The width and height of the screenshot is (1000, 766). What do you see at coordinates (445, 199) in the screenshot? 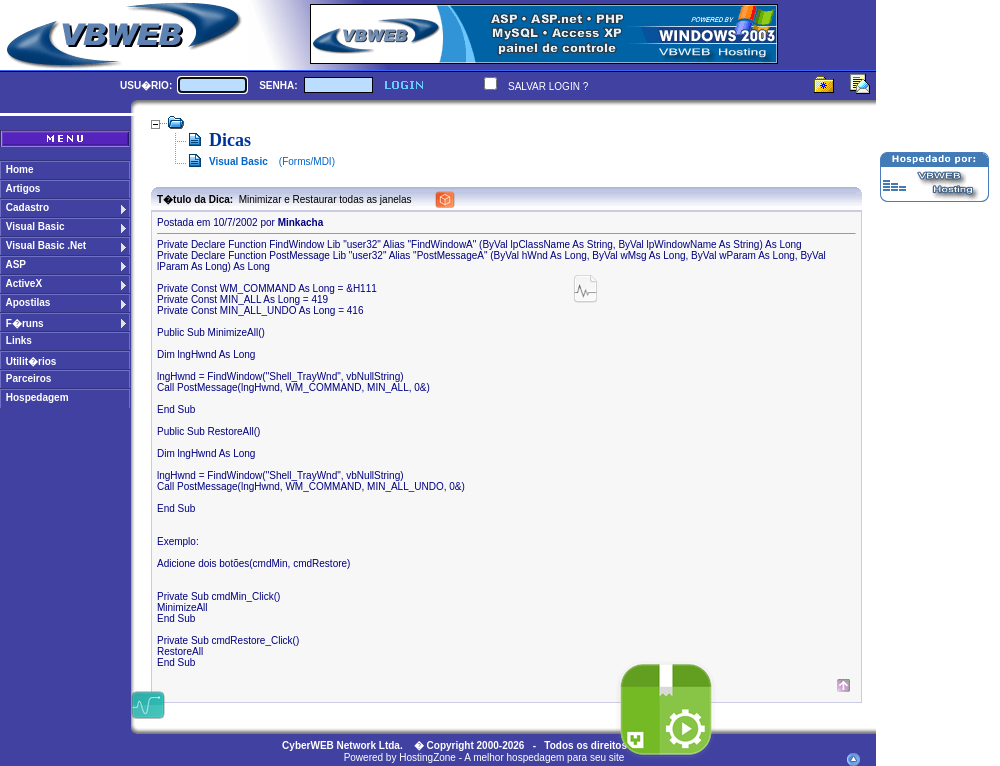
I see `open a 3D model file` at bounding box center [445, 199].